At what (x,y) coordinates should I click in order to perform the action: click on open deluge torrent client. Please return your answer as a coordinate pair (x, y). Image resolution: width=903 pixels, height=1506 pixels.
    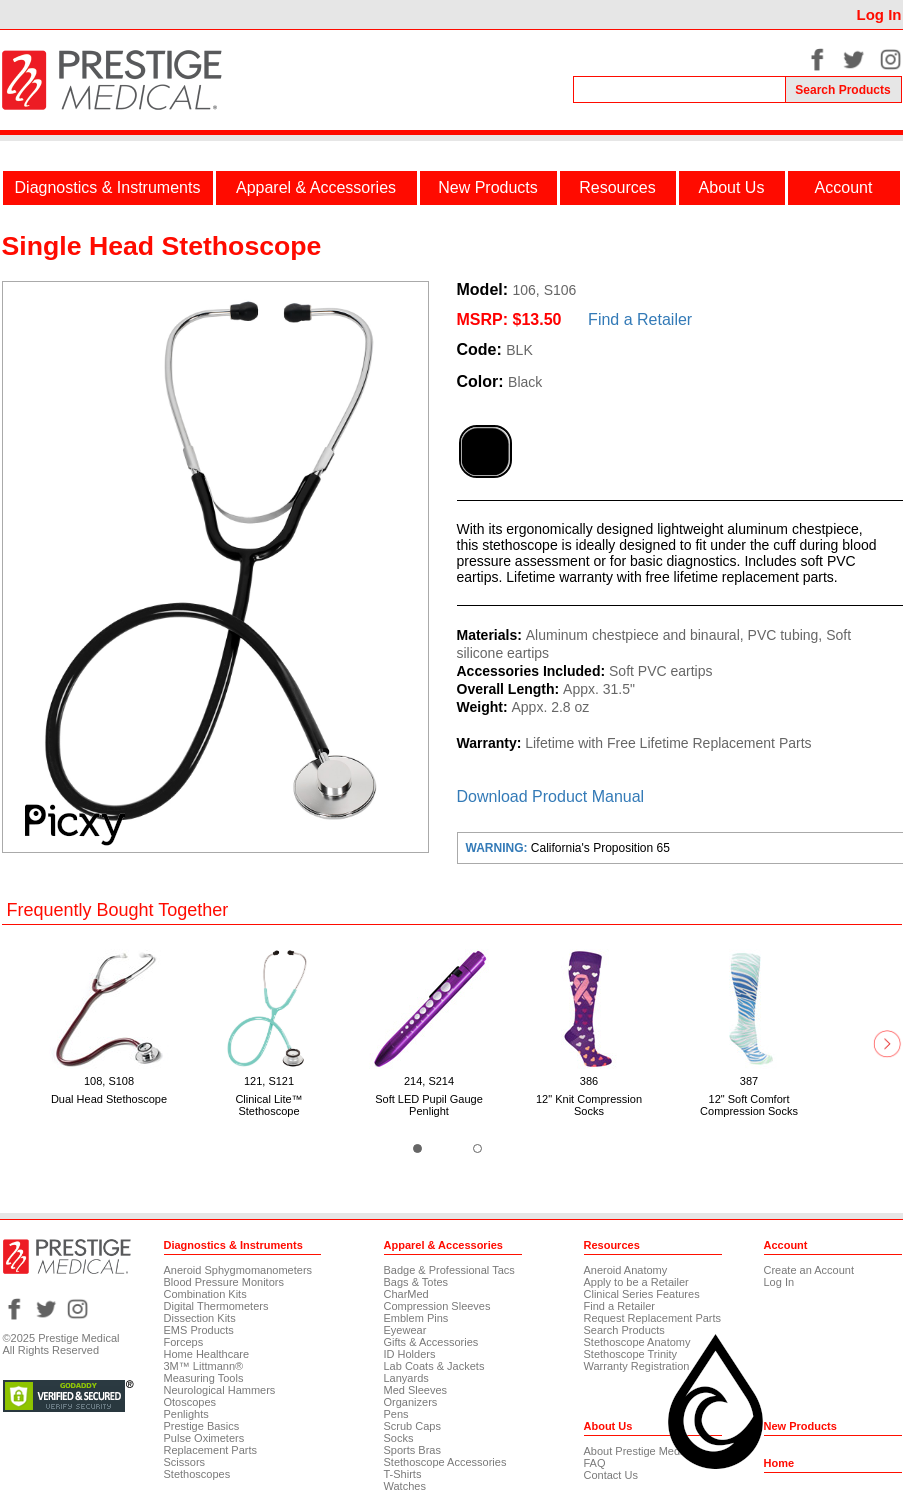
    Looking at the image, I should click on (715, 1401).